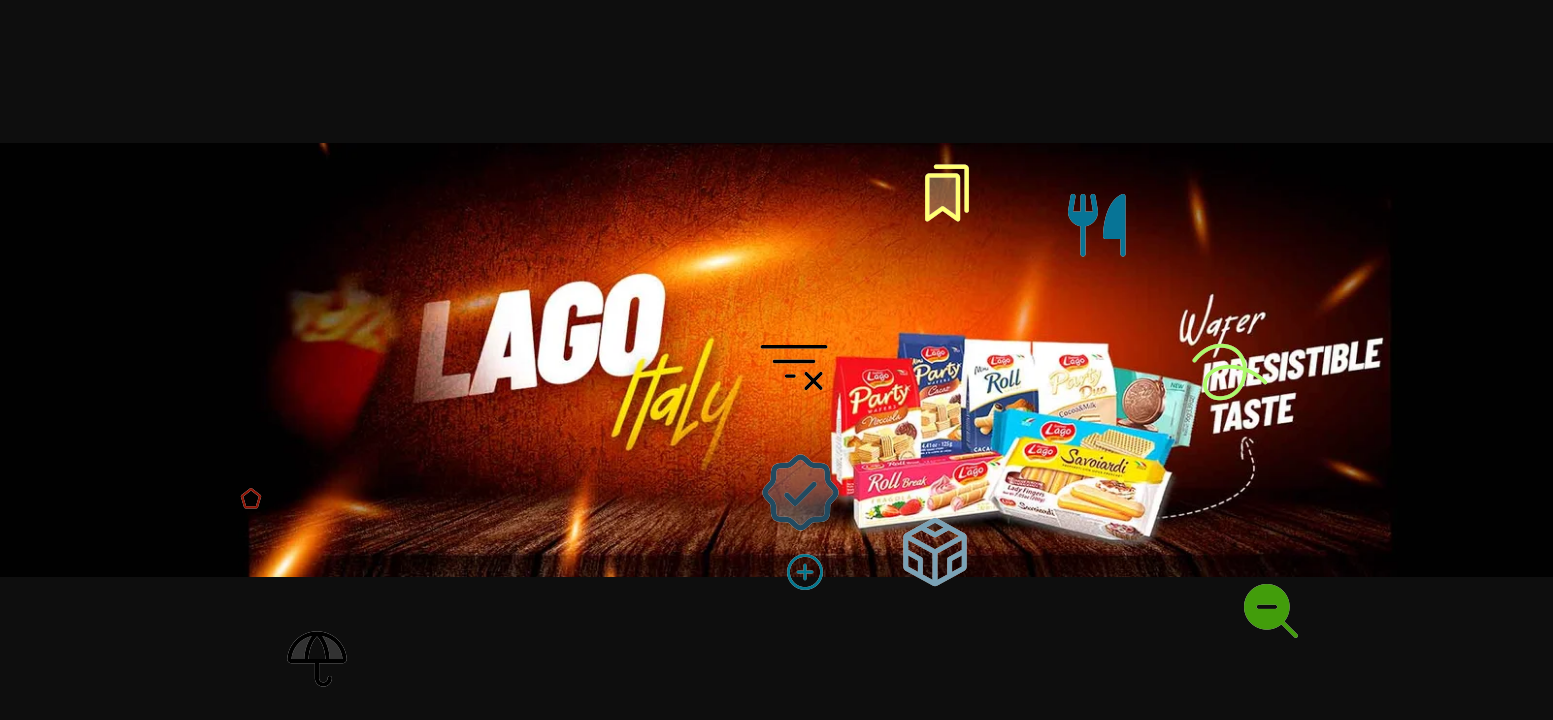  What do you see at coordinates (800, 492) in the screenshot?
I see `indicates verified or authenticated status` at bounding box center [800, 492].